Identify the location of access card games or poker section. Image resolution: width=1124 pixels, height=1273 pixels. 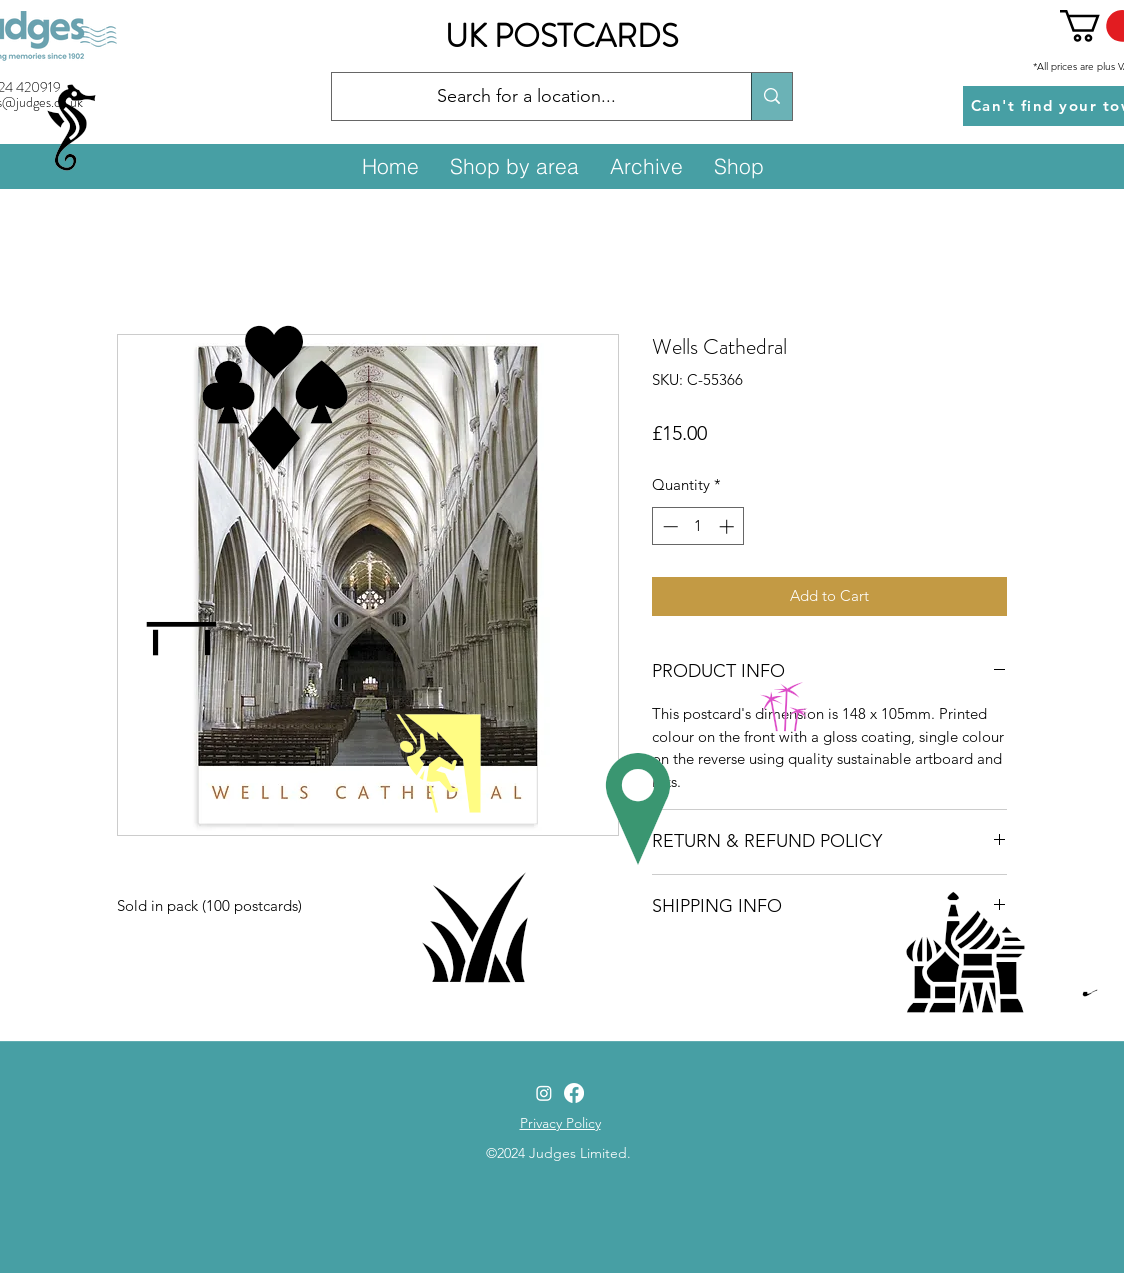
(274, 397).